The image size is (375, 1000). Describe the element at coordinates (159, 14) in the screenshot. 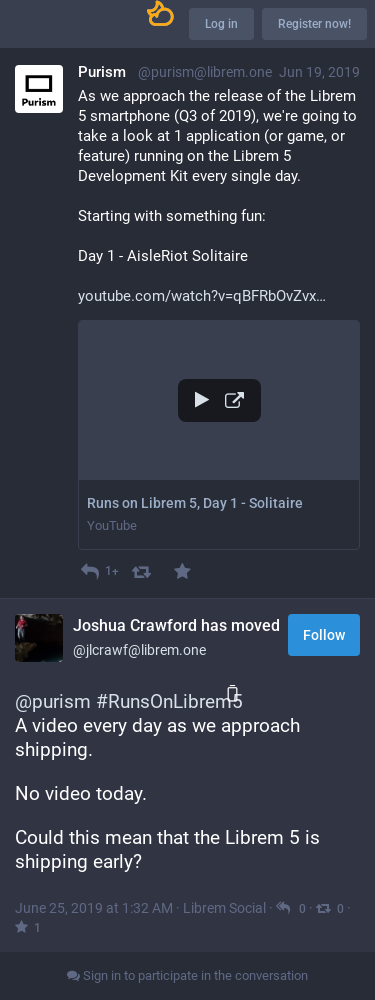

I see `indicates nighttime or evening weather conditions` at that location.